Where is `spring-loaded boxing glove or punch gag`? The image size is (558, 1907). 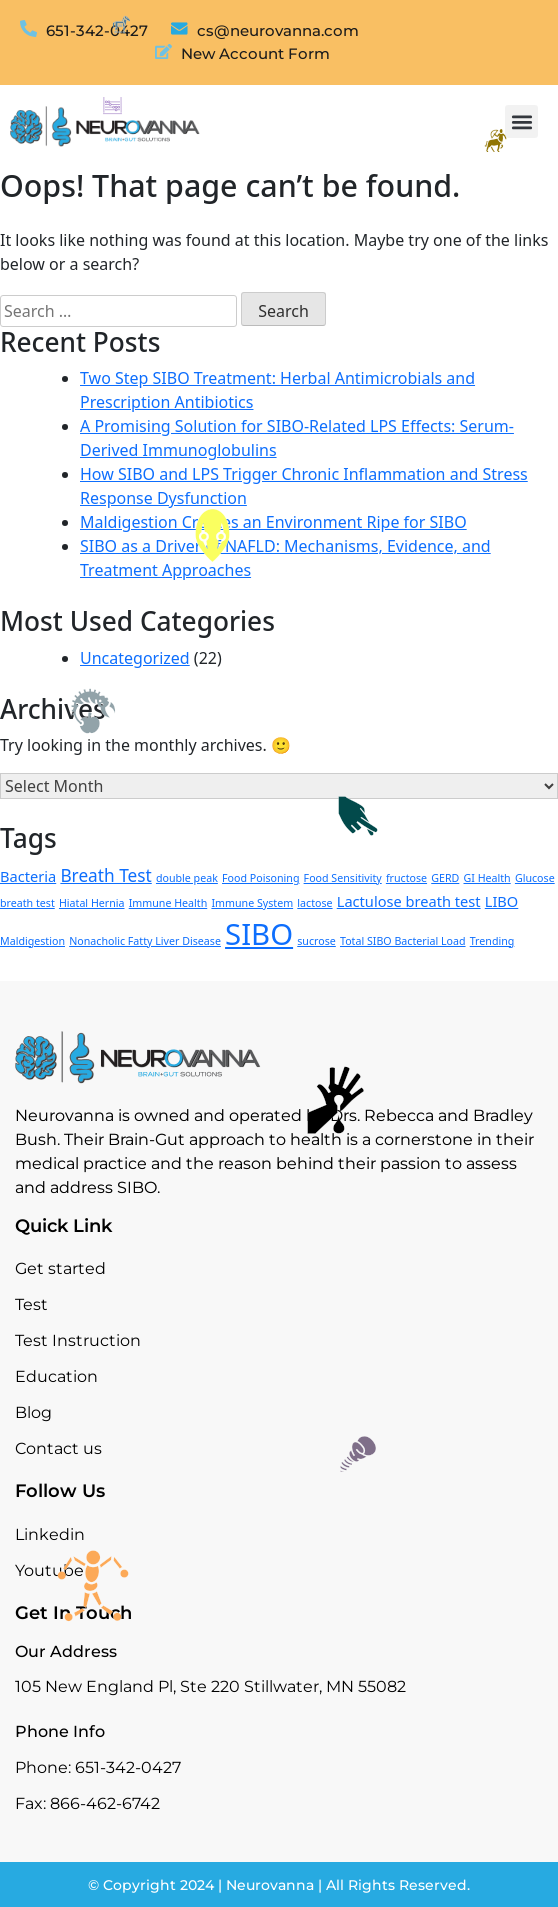 spring-loaded boxing glove or punch gag is located at coordinates (358, 1454).